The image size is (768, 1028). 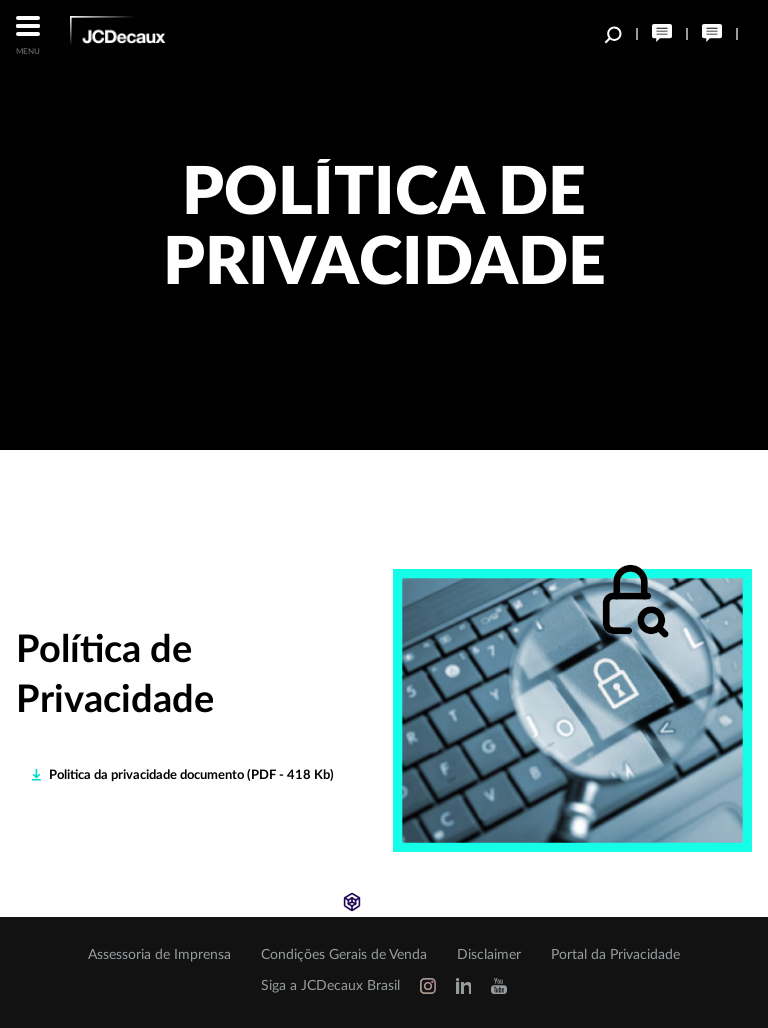 What do you see at coordinates (630, 599) in the screenshot?
I see `search for locked or encrypted files` at bounding box center [630, 599].